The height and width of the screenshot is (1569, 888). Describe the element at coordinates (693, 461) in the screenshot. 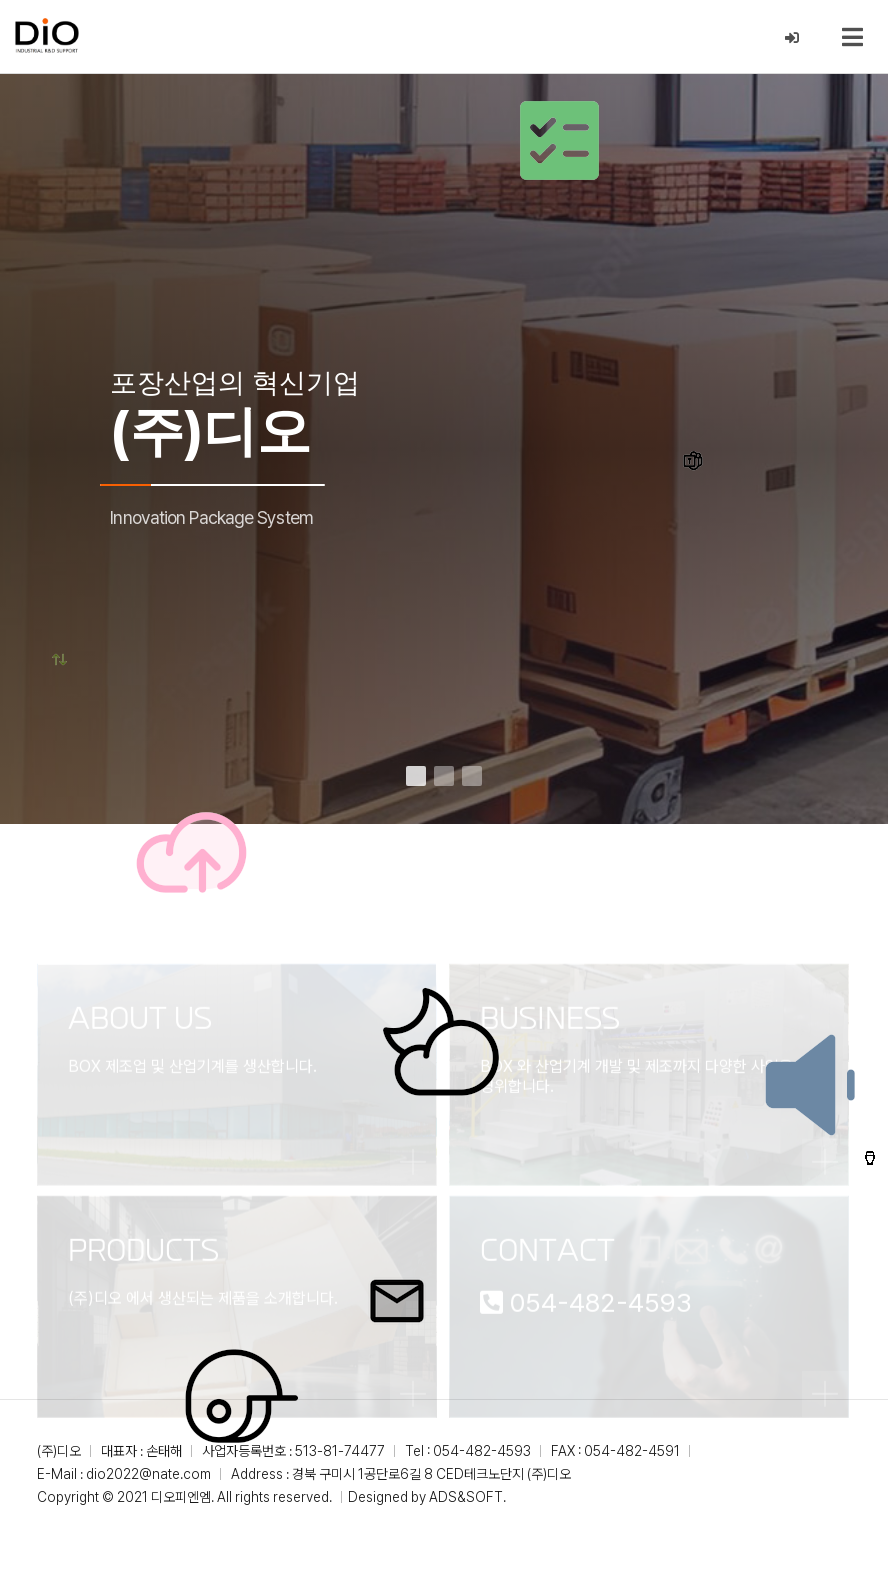

I see `open microsoft teams` at that location.